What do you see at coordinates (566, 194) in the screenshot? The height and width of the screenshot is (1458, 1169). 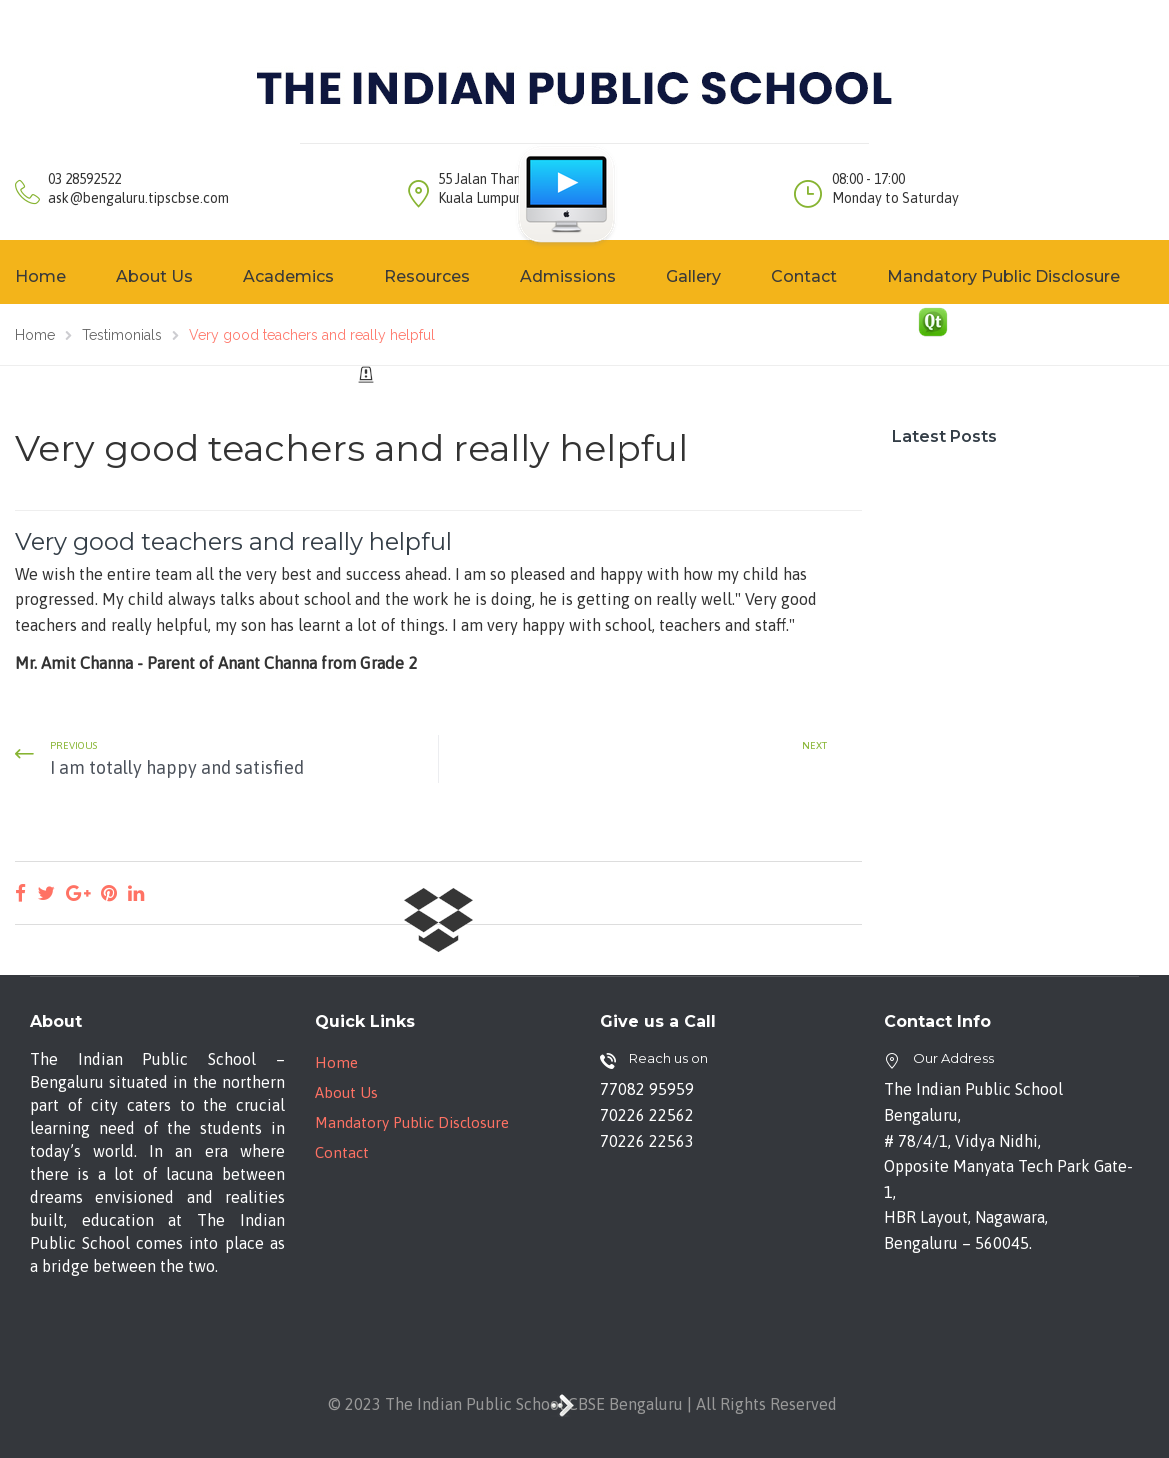 I see `open variety slideshow app` at bounding box center [566, 194].